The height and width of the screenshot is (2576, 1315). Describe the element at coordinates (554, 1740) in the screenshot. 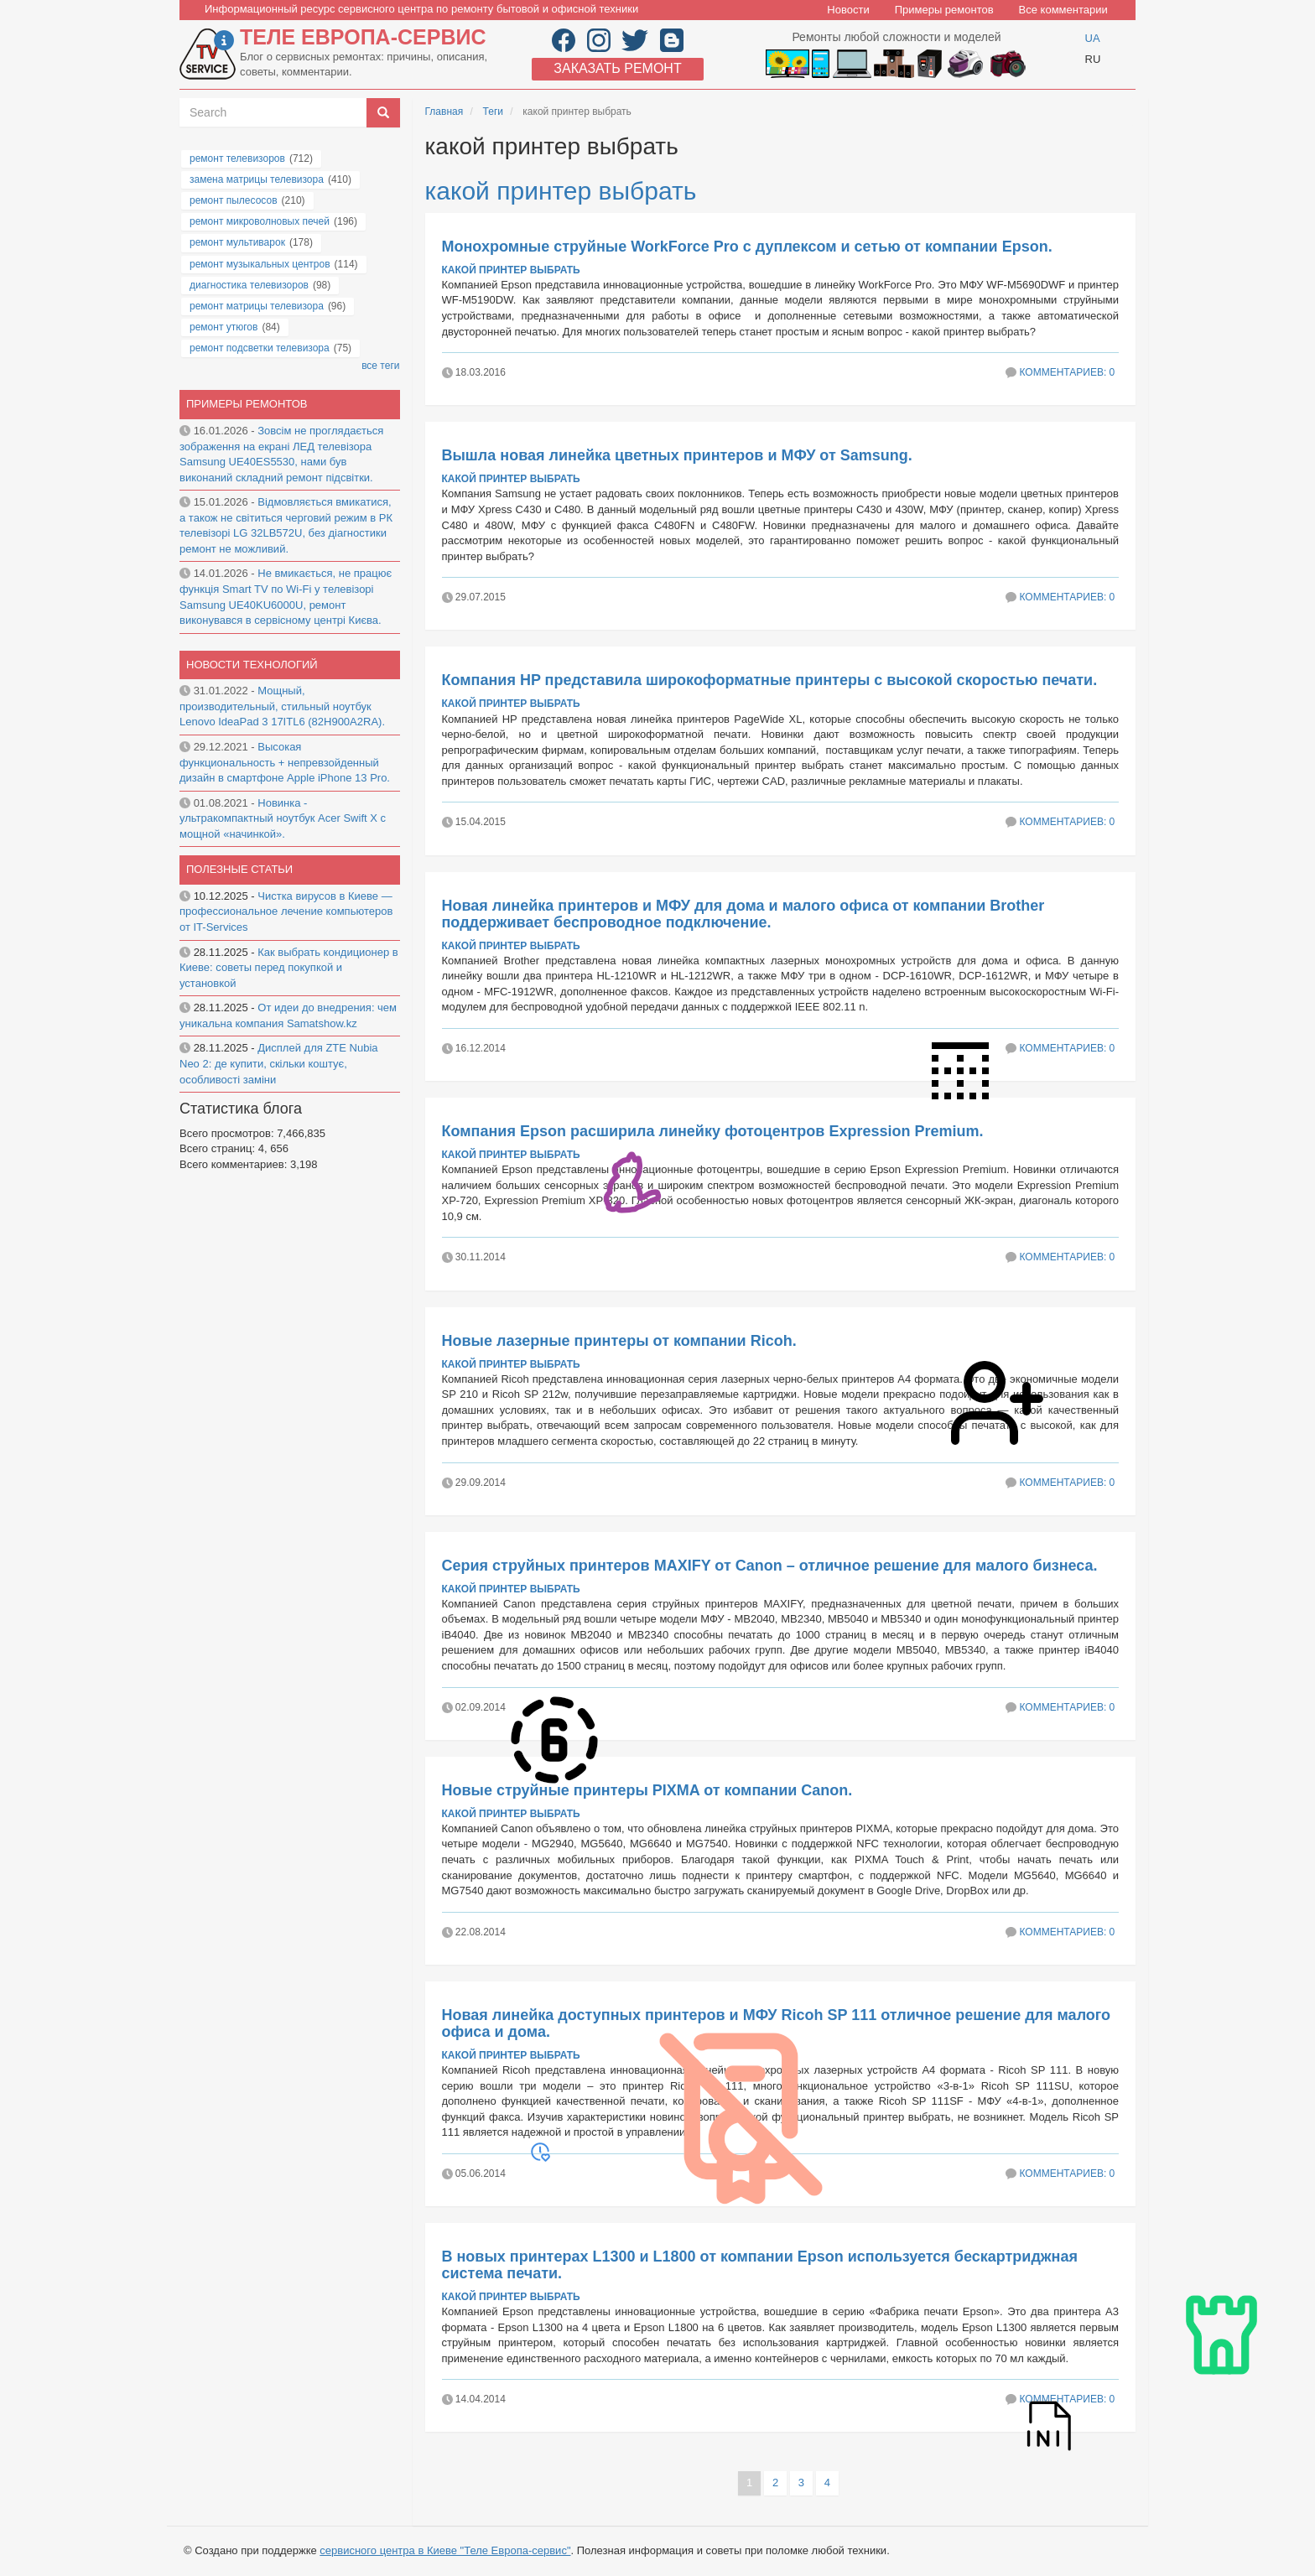

I see `step 6 of a multi-step process` at that location.